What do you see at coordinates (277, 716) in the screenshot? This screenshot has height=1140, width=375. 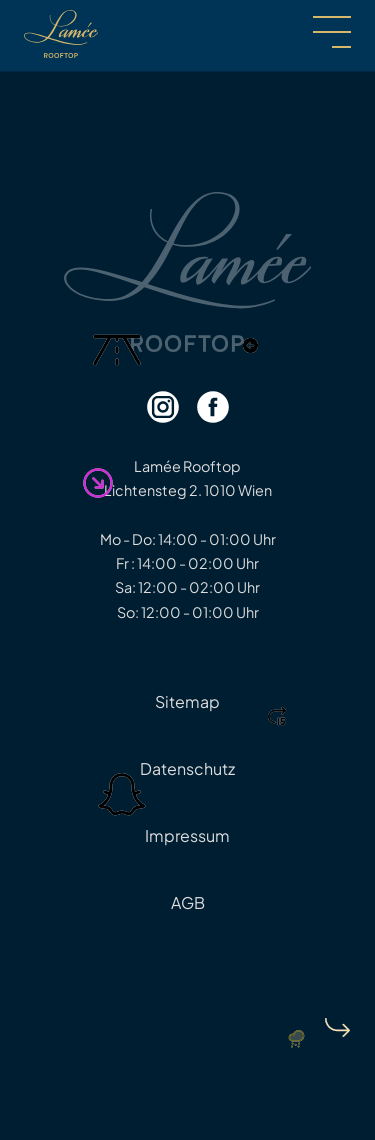 I see `skip forward 15 seconds` at bounding box center [277, 716].